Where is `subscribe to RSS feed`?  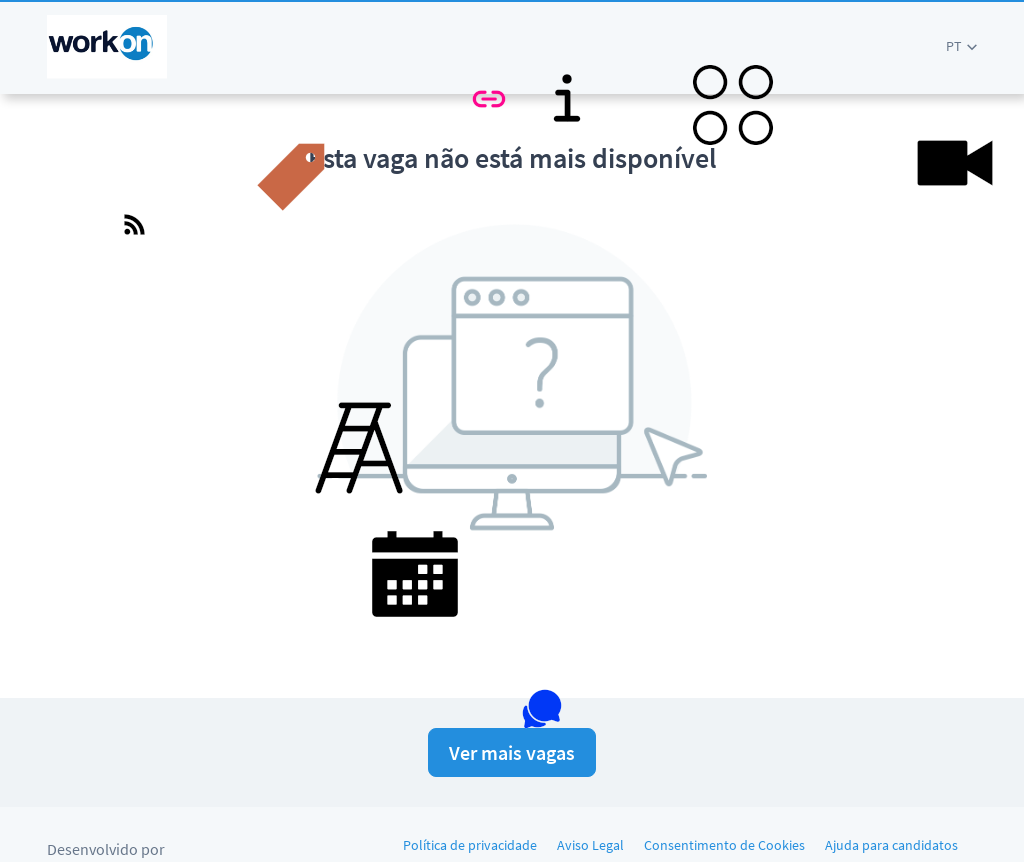 subscribe to RSS feed is located at coordinates (134, 224).